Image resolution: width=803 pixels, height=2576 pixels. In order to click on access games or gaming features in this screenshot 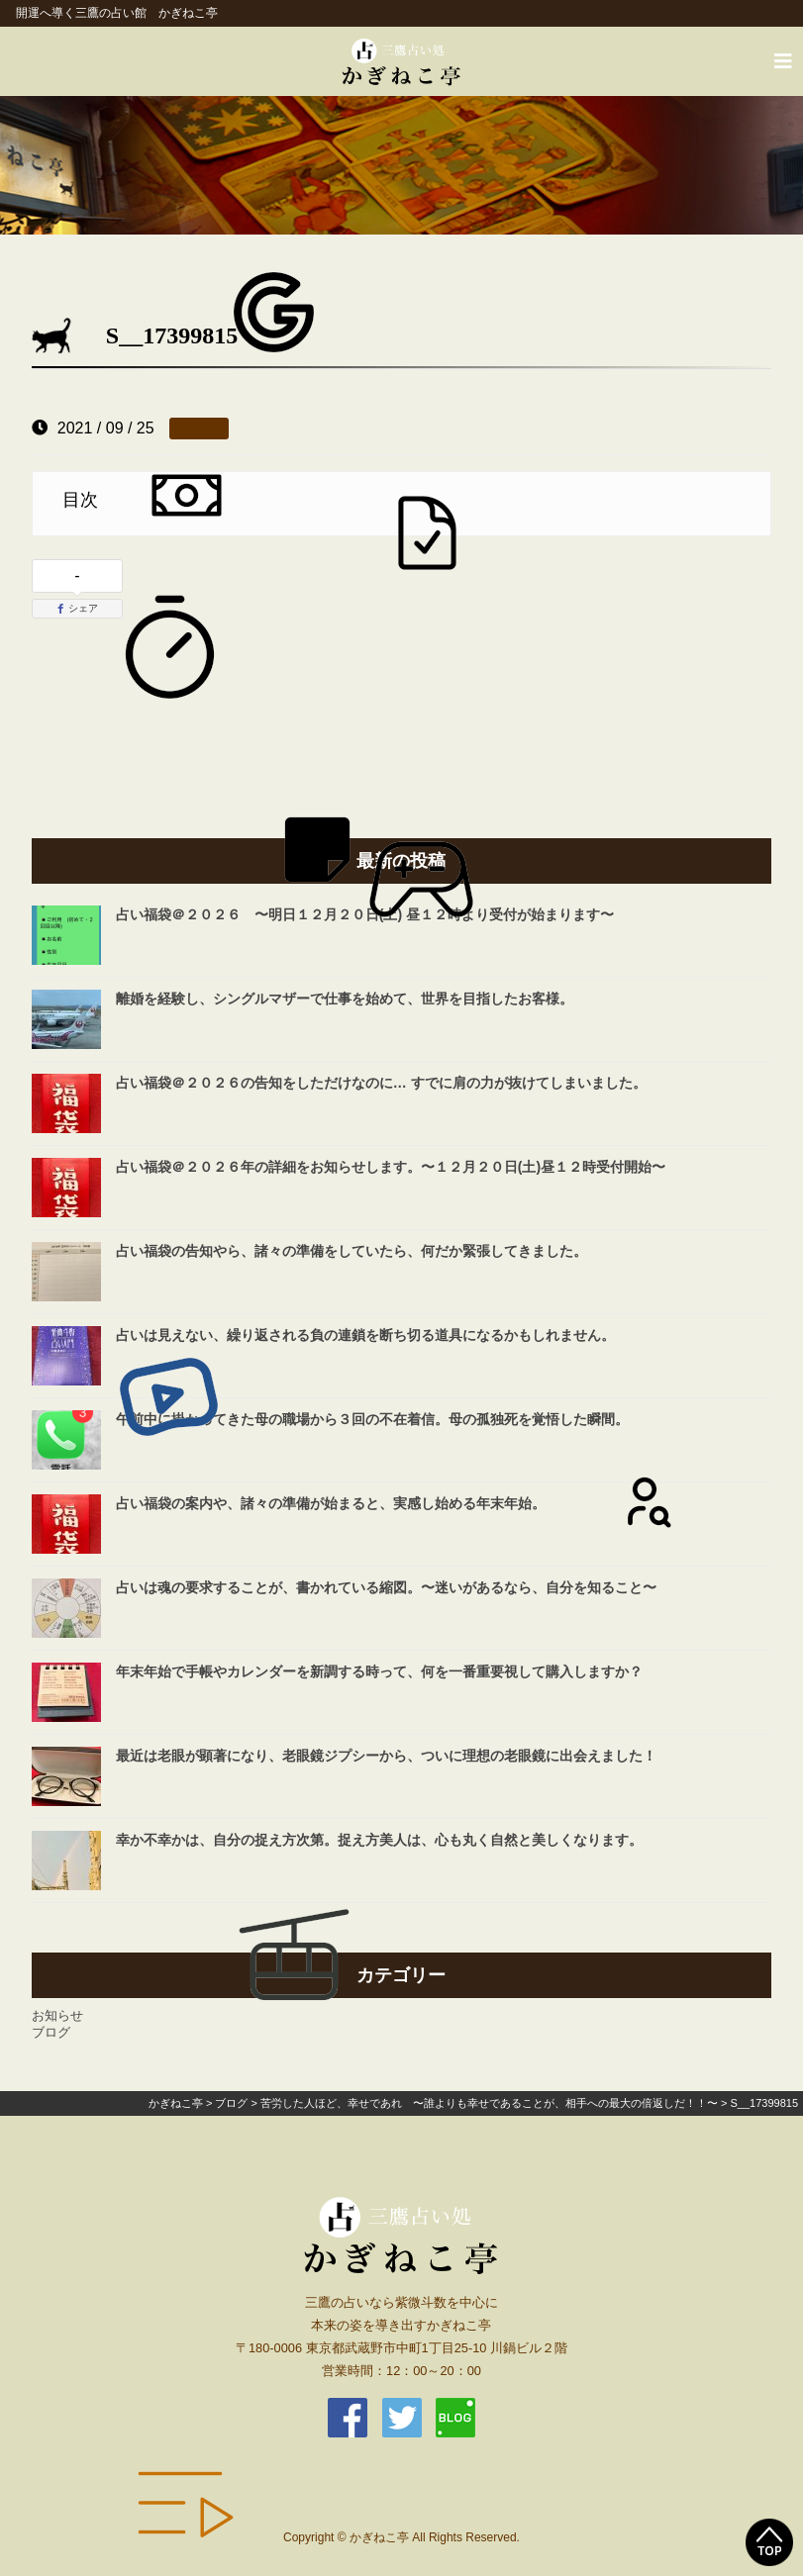, I will do `click(421, 879)`.